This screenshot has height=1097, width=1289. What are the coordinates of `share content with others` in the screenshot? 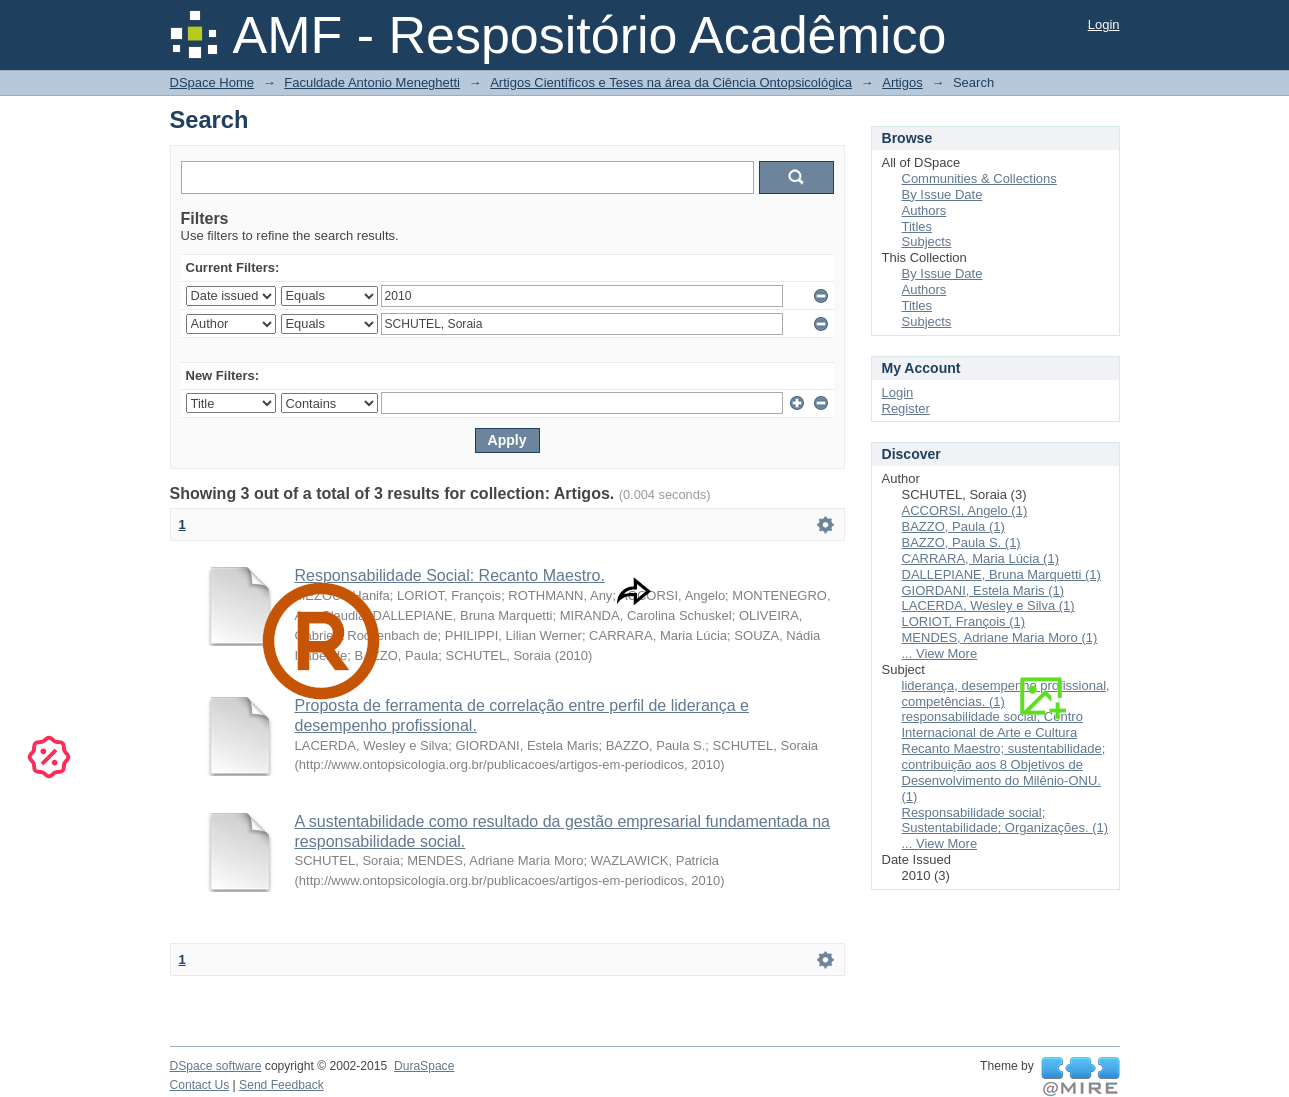 It's located at (632, 593).